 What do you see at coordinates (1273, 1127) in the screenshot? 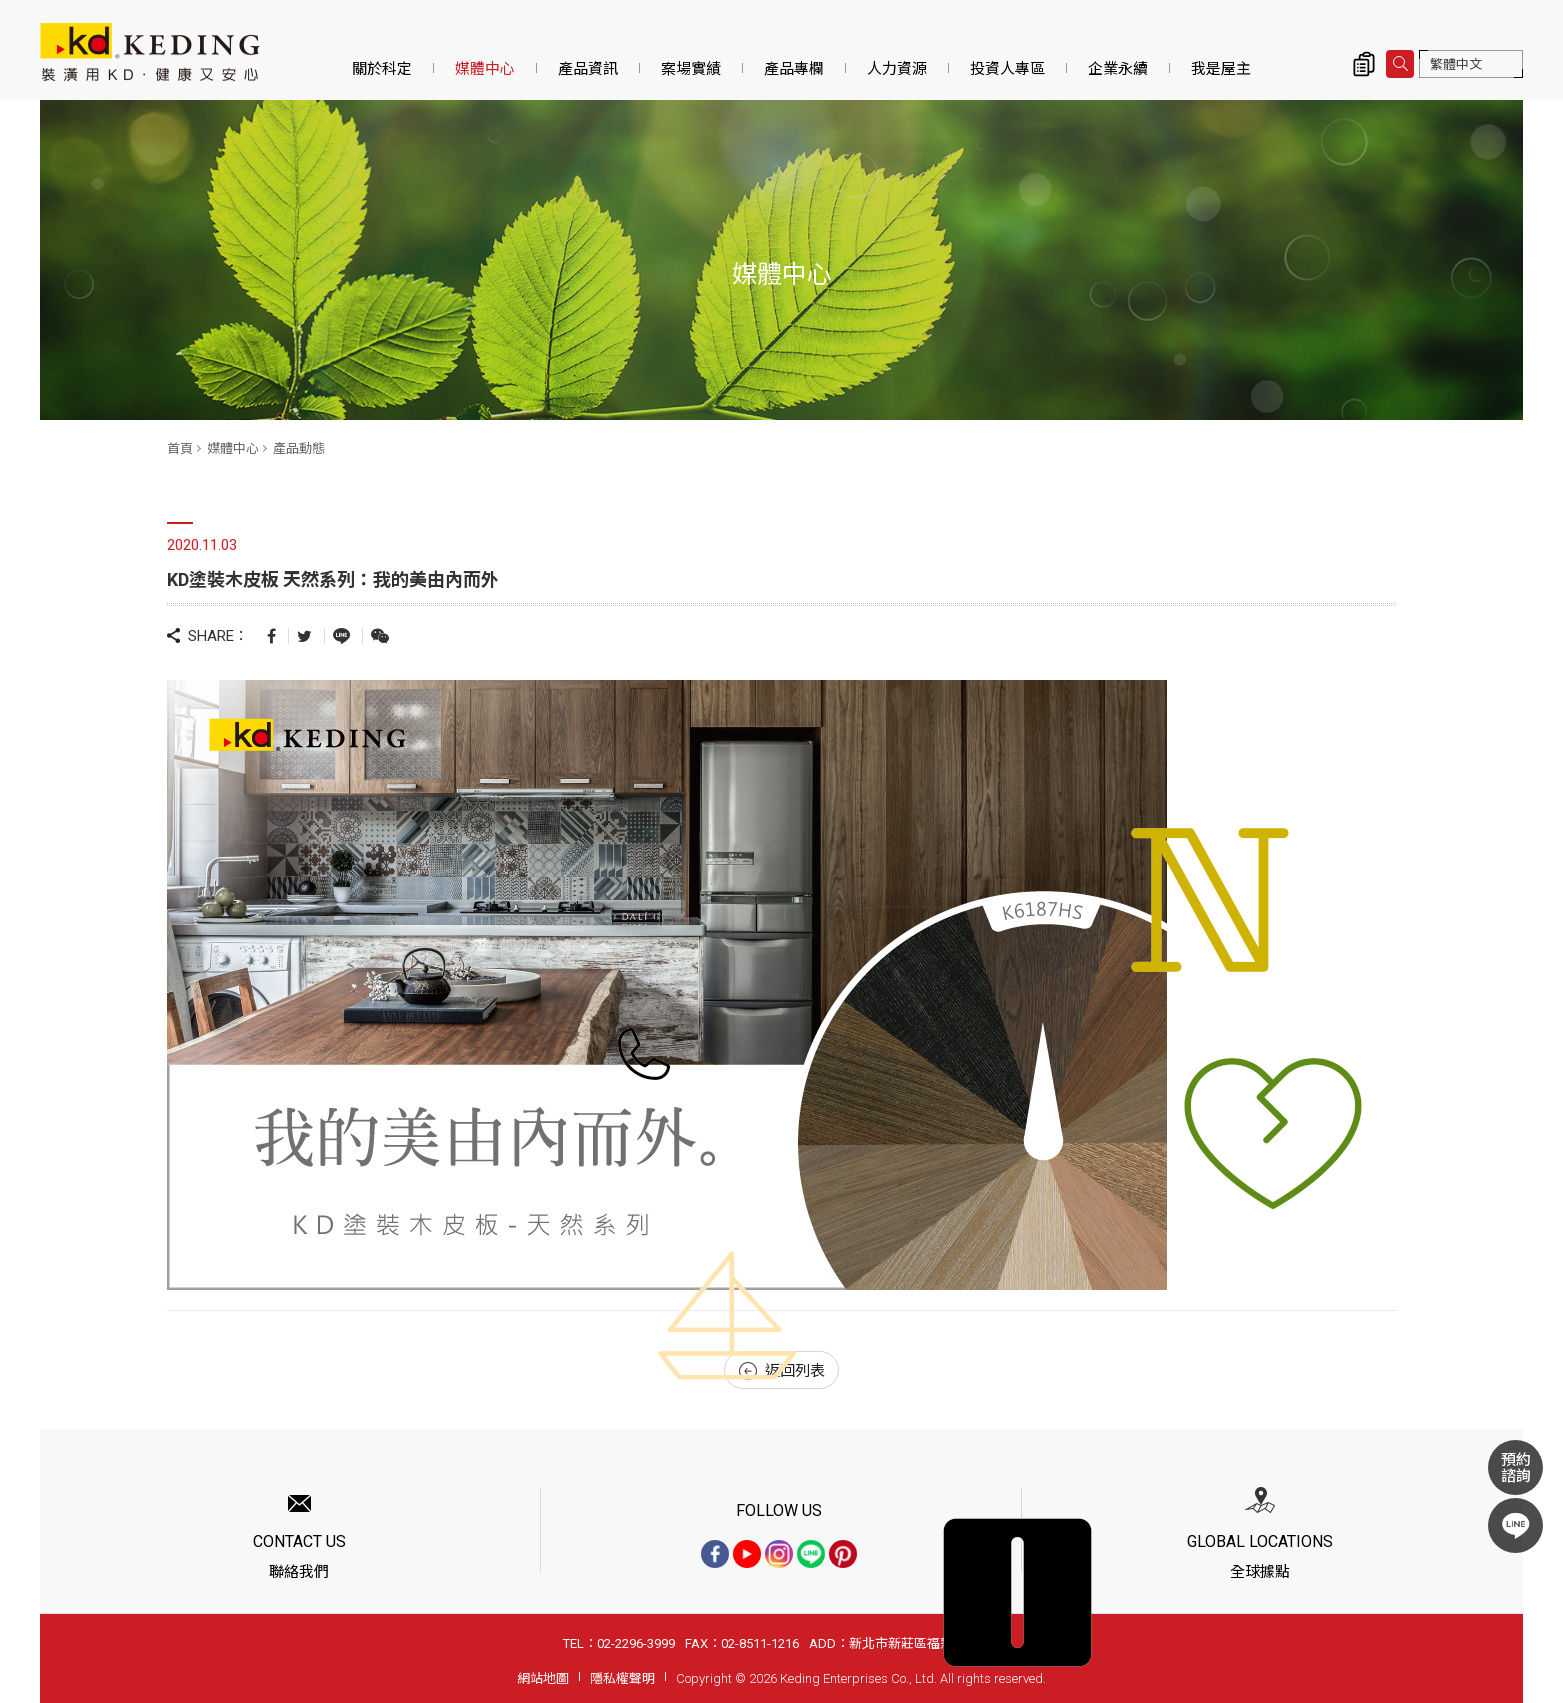
I see `unlike or remove from favorites` at bounding box center [1273, 1127].